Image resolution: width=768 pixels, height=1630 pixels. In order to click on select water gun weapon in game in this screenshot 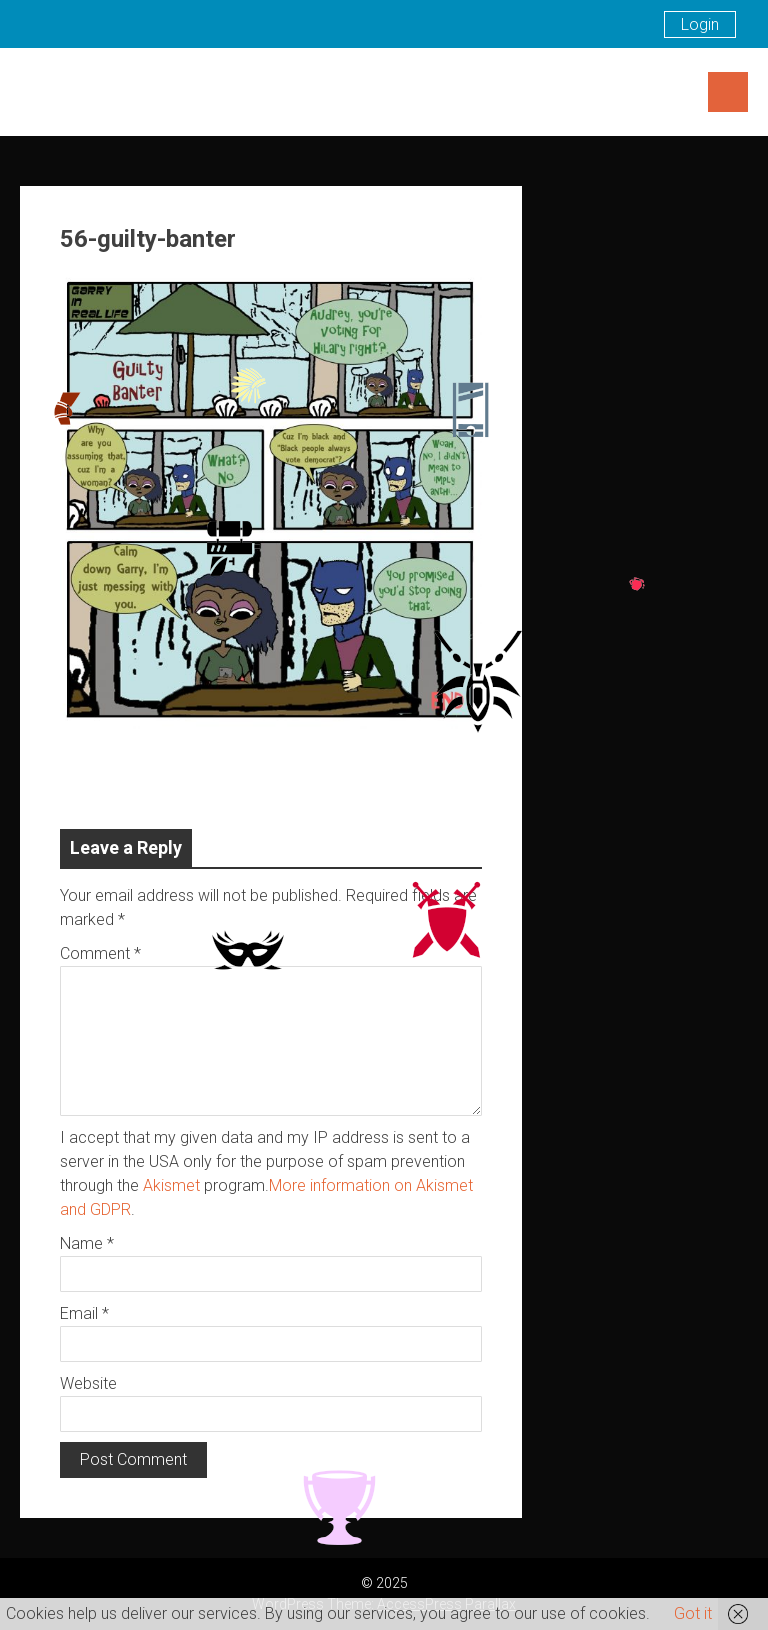, I will do `click(233, 548)`.